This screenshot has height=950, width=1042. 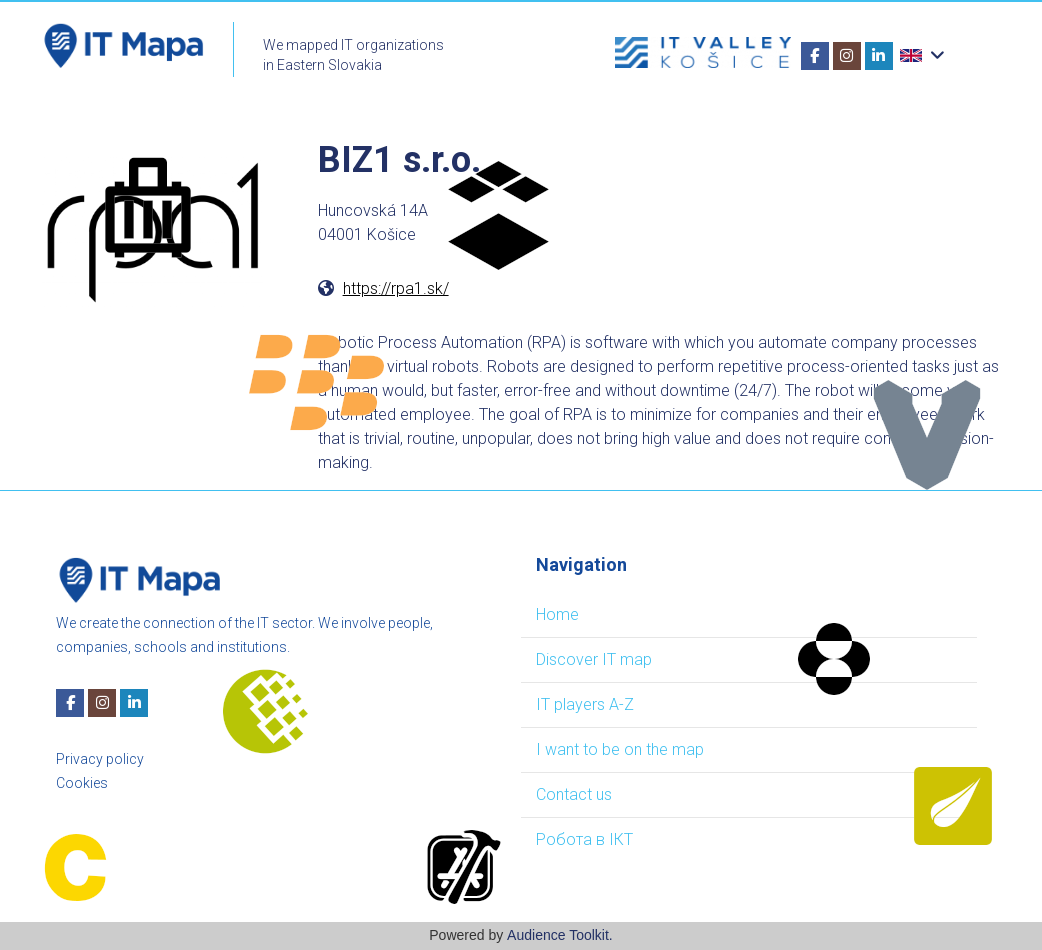 What do you see at coordinates (464, 867) in the screenshot?
I see `open xcode development environment` at bounding box center [464, 867].